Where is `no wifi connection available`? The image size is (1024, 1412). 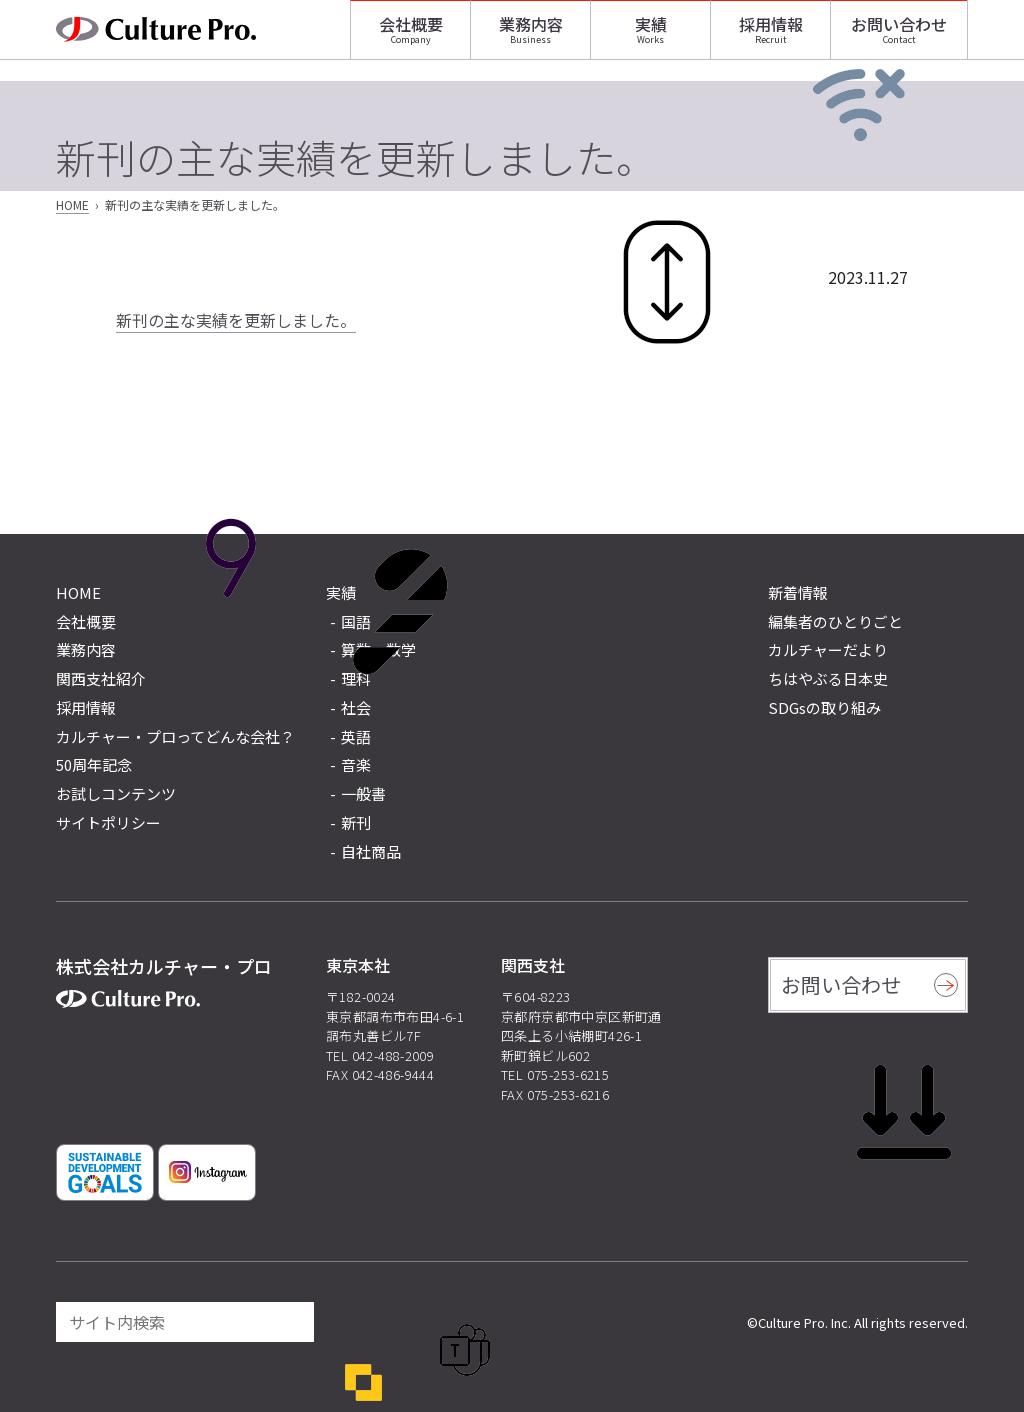 no wifi connection available is located at coordinates (860, 103).